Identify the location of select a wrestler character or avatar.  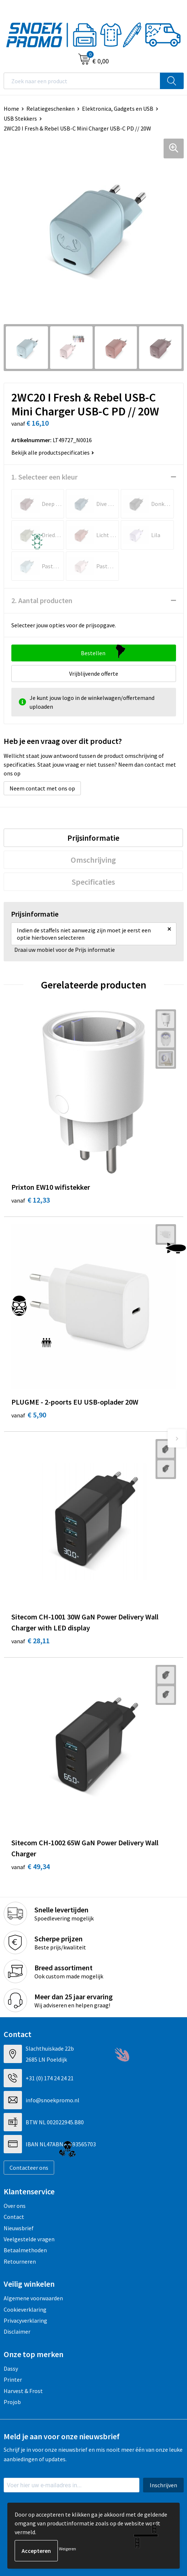
(19, 1306).